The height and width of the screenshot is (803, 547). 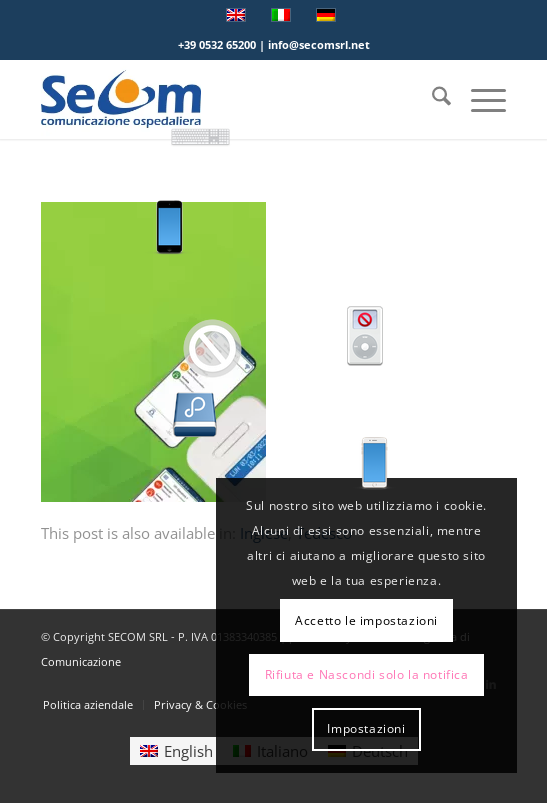 What do you see at coordinates (200, 136) in the screenshot?
I see `connect a wireless keyboard via bluetooth` at bounding box center [200, 136].